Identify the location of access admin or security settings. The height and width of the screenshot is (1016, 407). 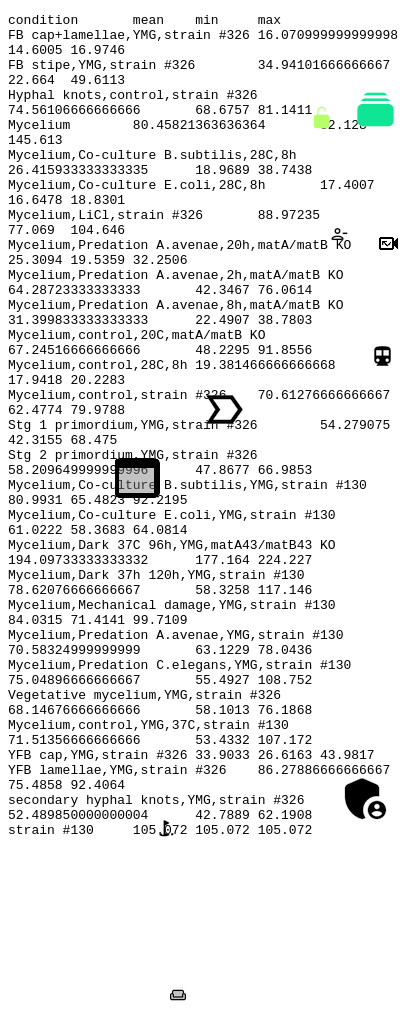
(365, 798).